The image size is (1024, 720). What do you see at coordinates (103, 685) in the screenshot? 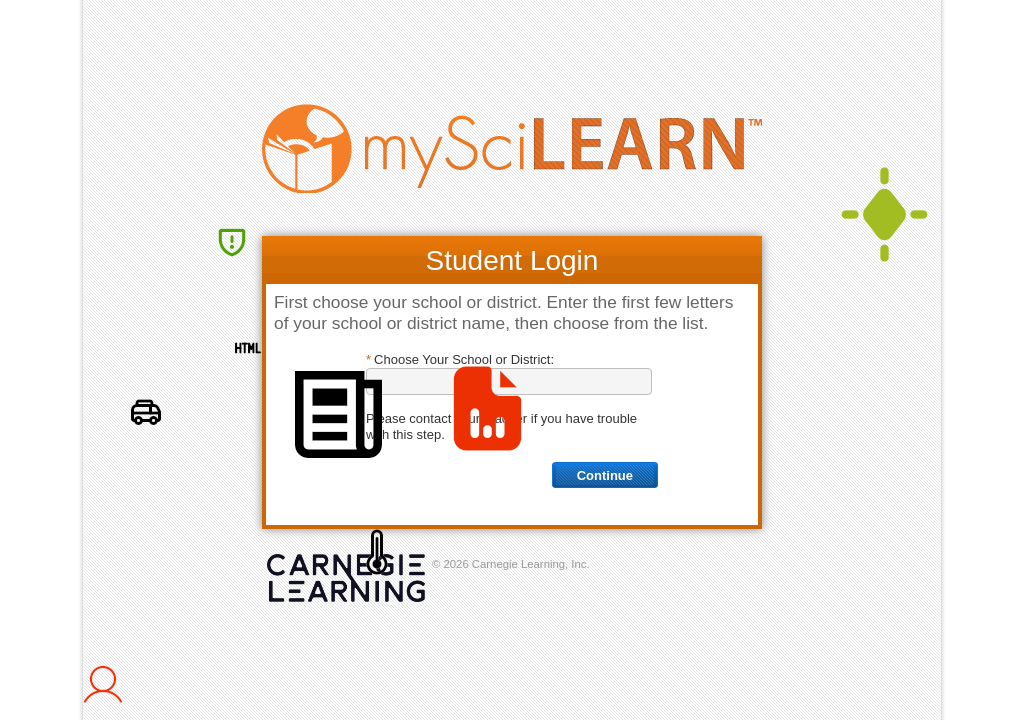
I see `view your profile` at bounding box center [103, 685].